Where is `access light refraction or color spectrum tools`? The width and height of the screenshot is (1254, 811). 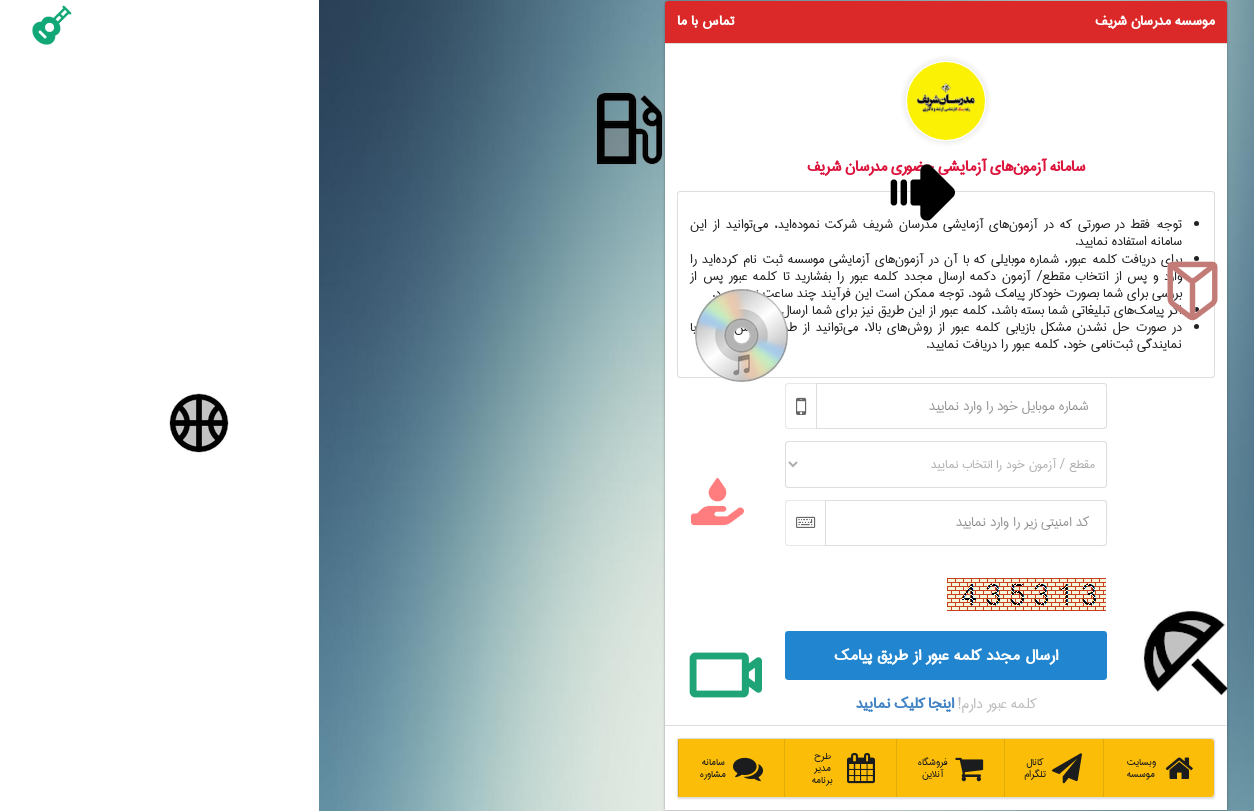
access light refraction or color spectrum tools is located at coordinates (1192, 289).